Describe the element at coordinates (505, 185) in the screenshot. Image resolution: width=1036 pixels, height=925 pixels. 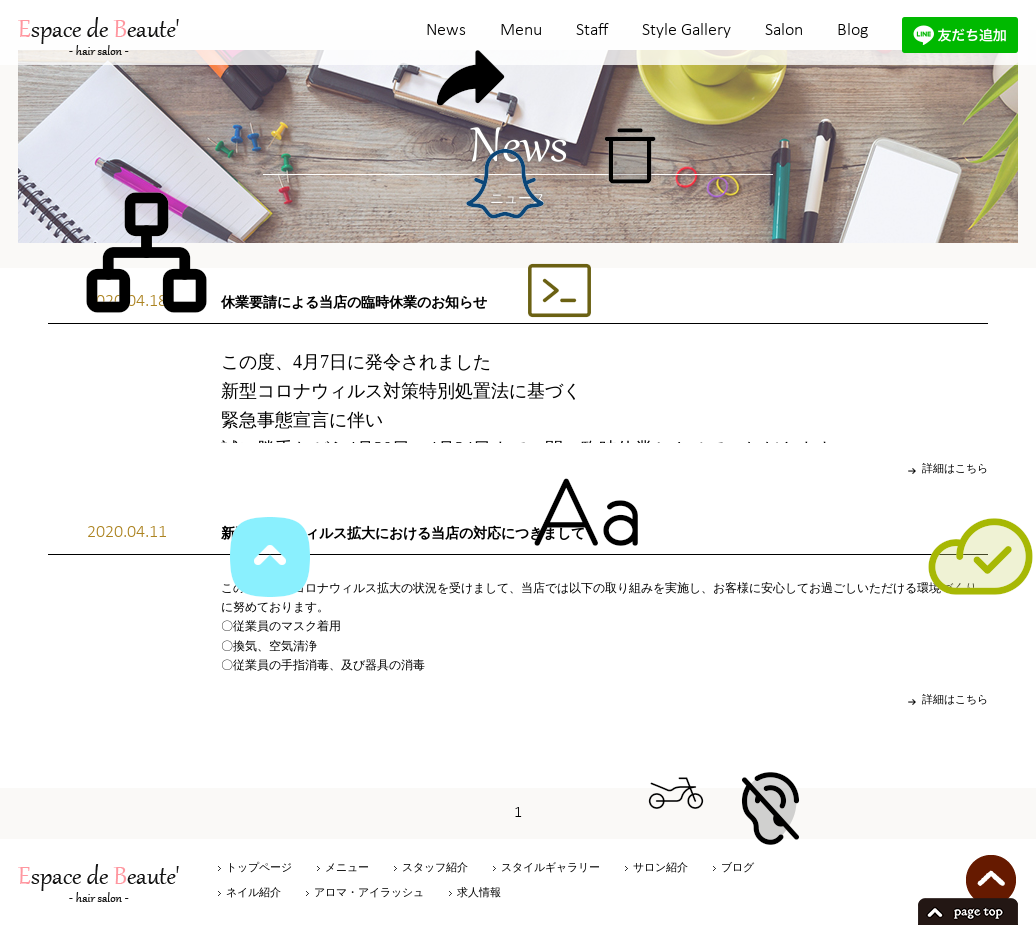
I see `open snapchat app` at that location.